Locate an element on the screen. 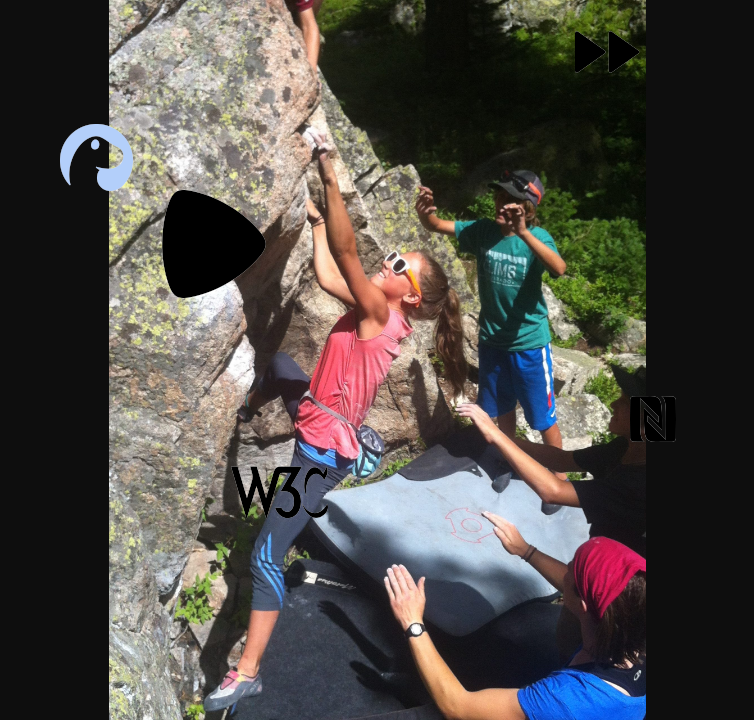  open the Zalando shopping app is located at coordinates (214, 244).